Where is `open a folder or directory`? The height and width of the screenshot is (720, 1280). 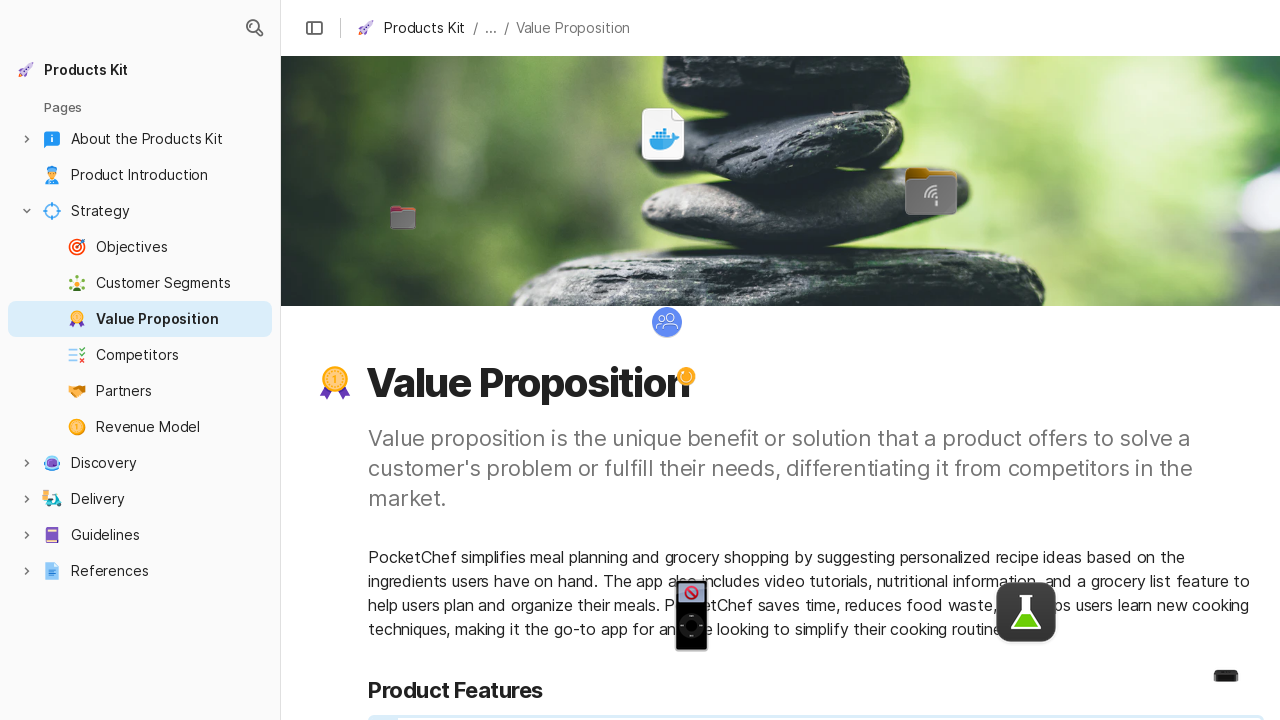
open a folder or directory is located at coordinates (403, 217).